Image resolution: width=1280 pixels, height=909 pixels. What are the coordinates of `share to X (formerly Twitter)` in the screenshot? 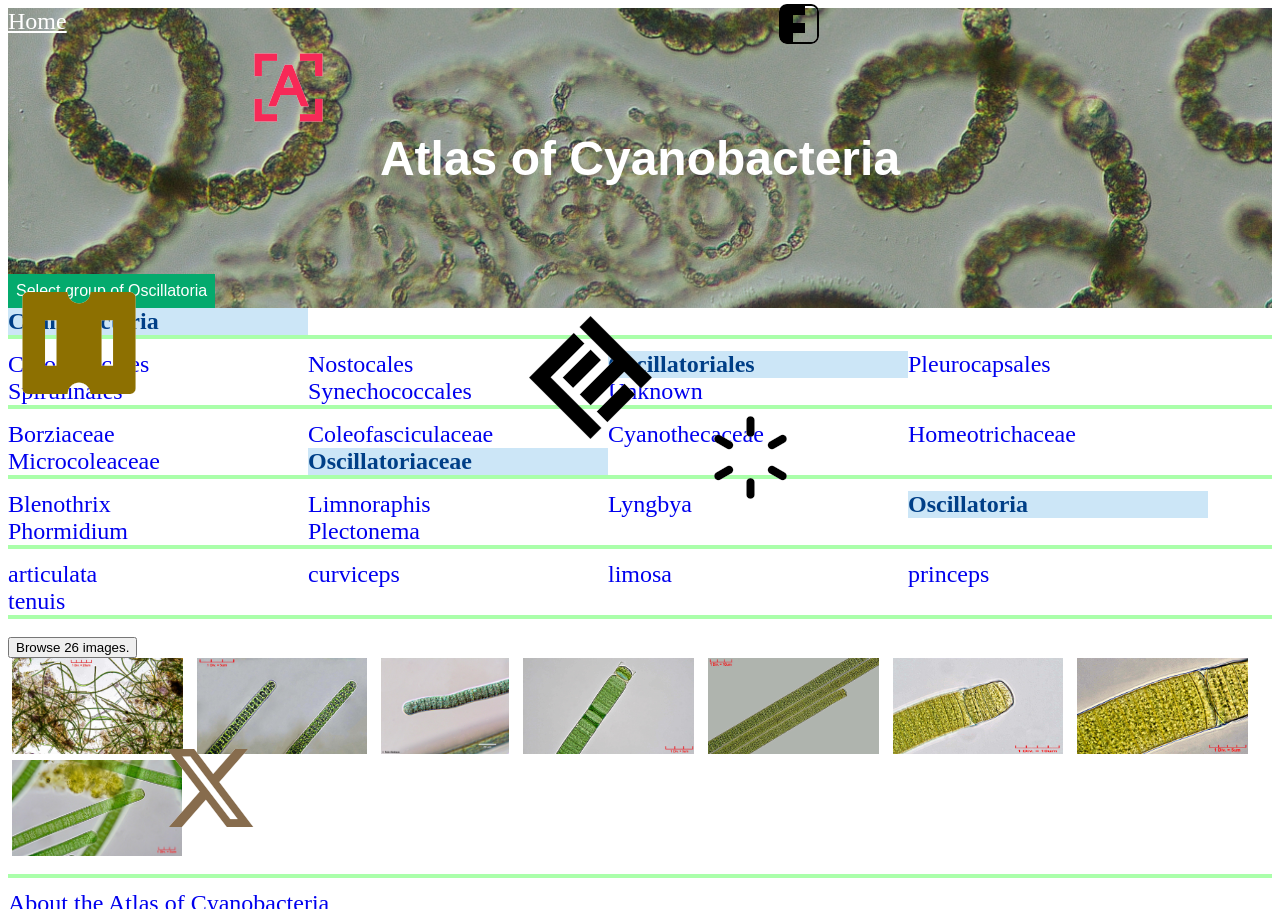 It's located at (210, 788).